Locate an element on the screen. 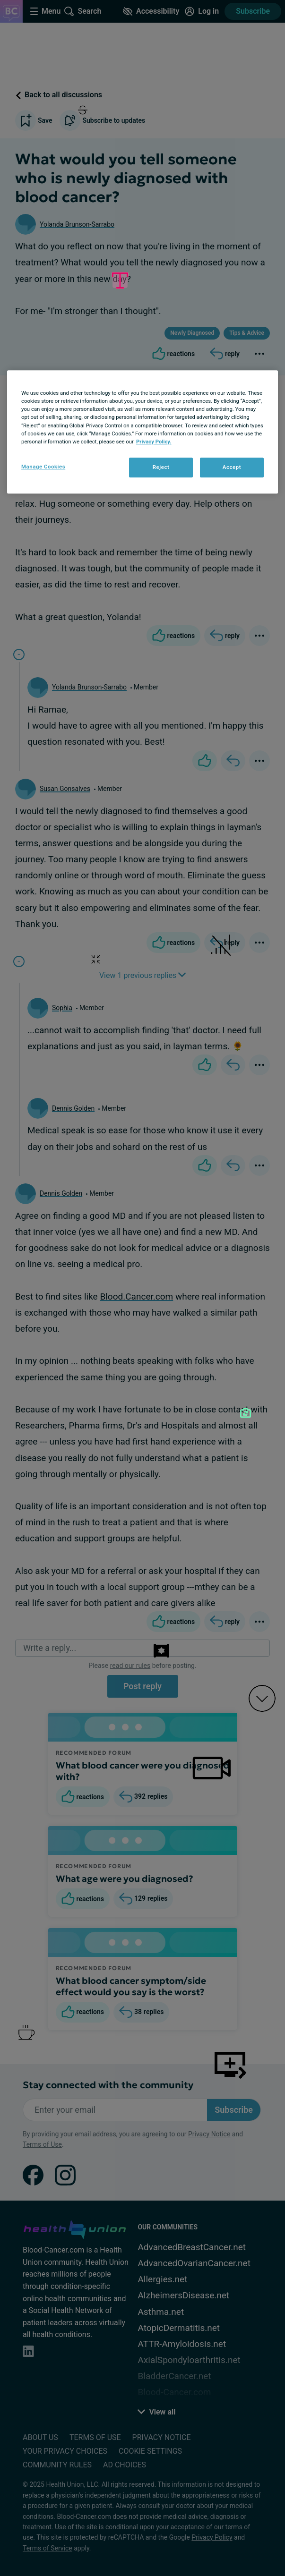 This screenshot has height=2576, width=285. start a video call is located at coordinates (210, 1768).